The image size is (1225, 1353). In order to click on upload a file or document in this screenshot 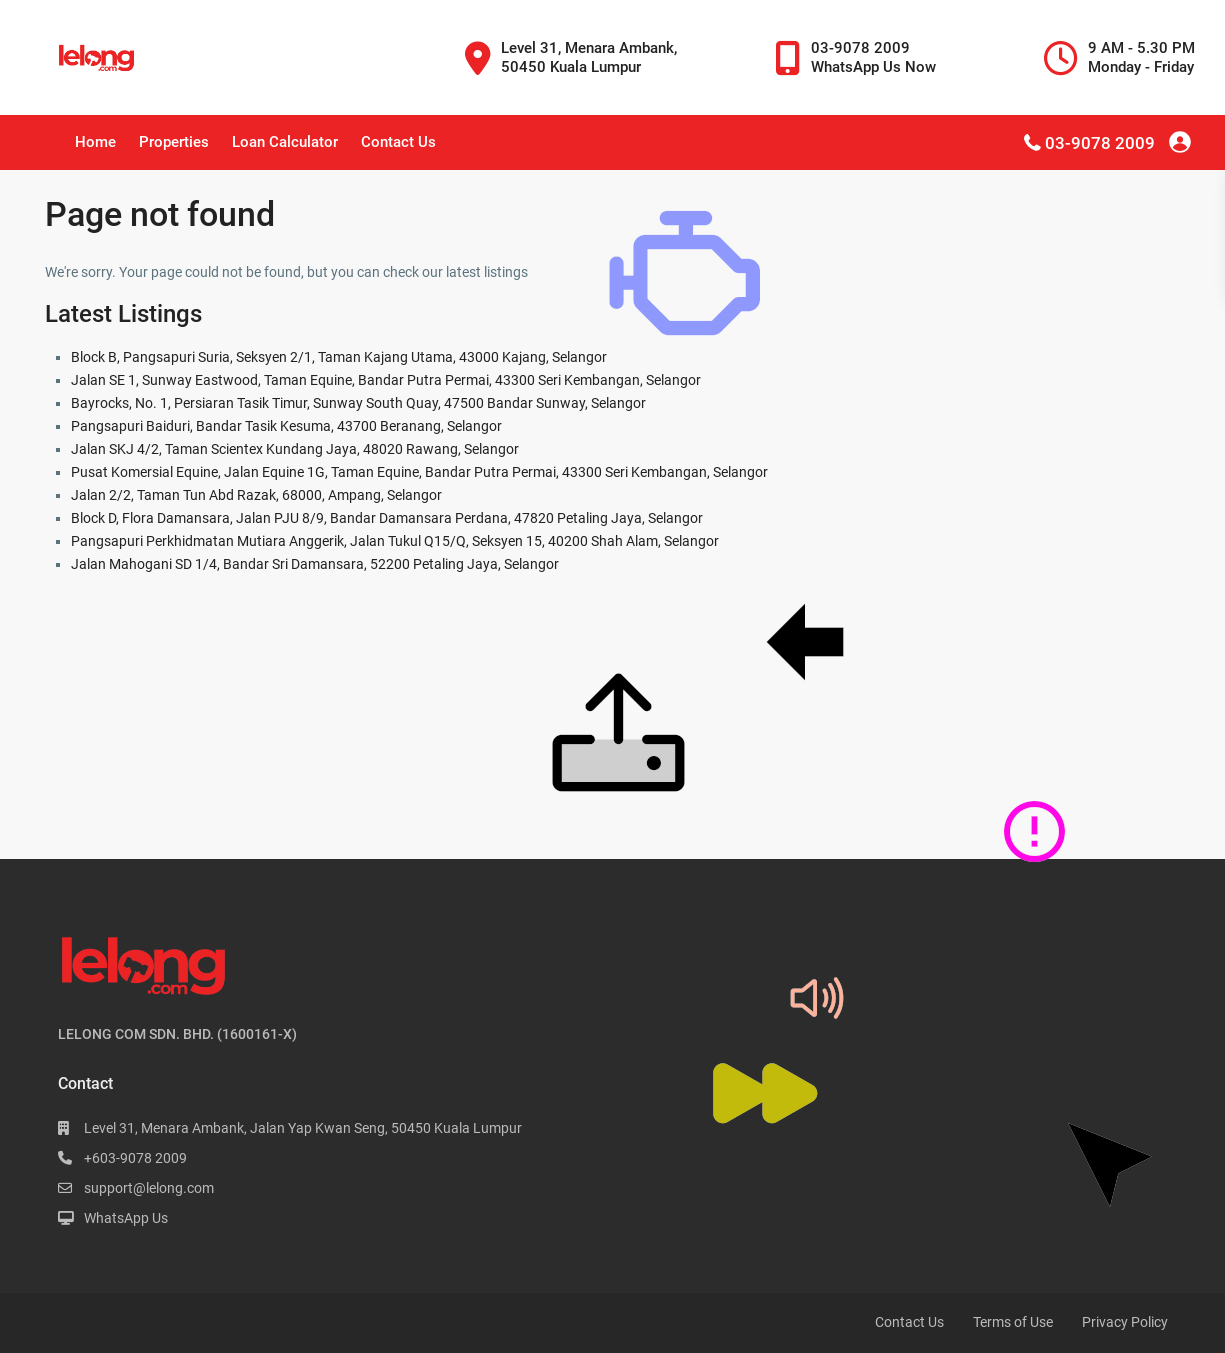, I will do `click(618, 739)`.